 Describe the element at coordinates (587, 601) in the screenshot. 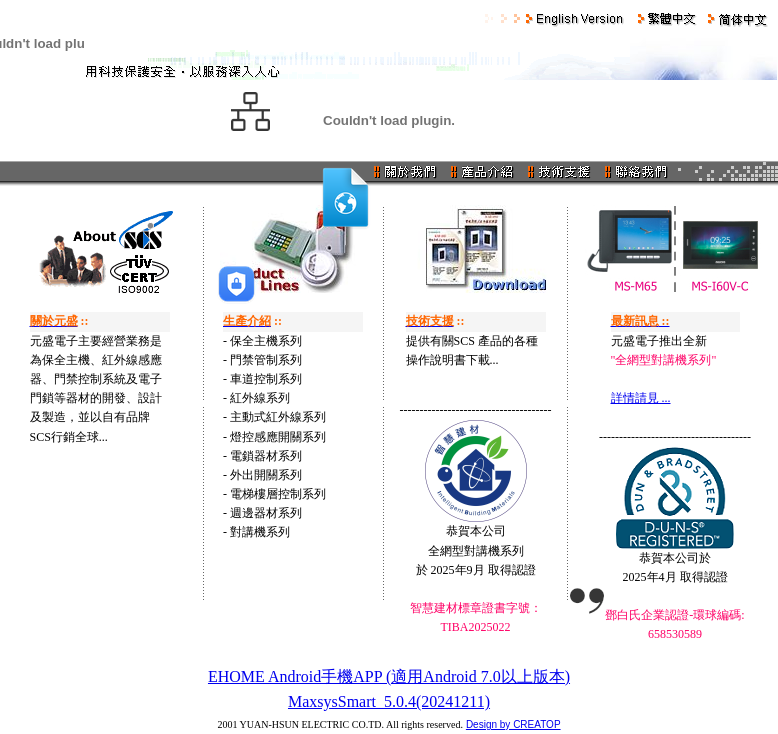

I see `punctuation input mode is currently inactive` at that location.